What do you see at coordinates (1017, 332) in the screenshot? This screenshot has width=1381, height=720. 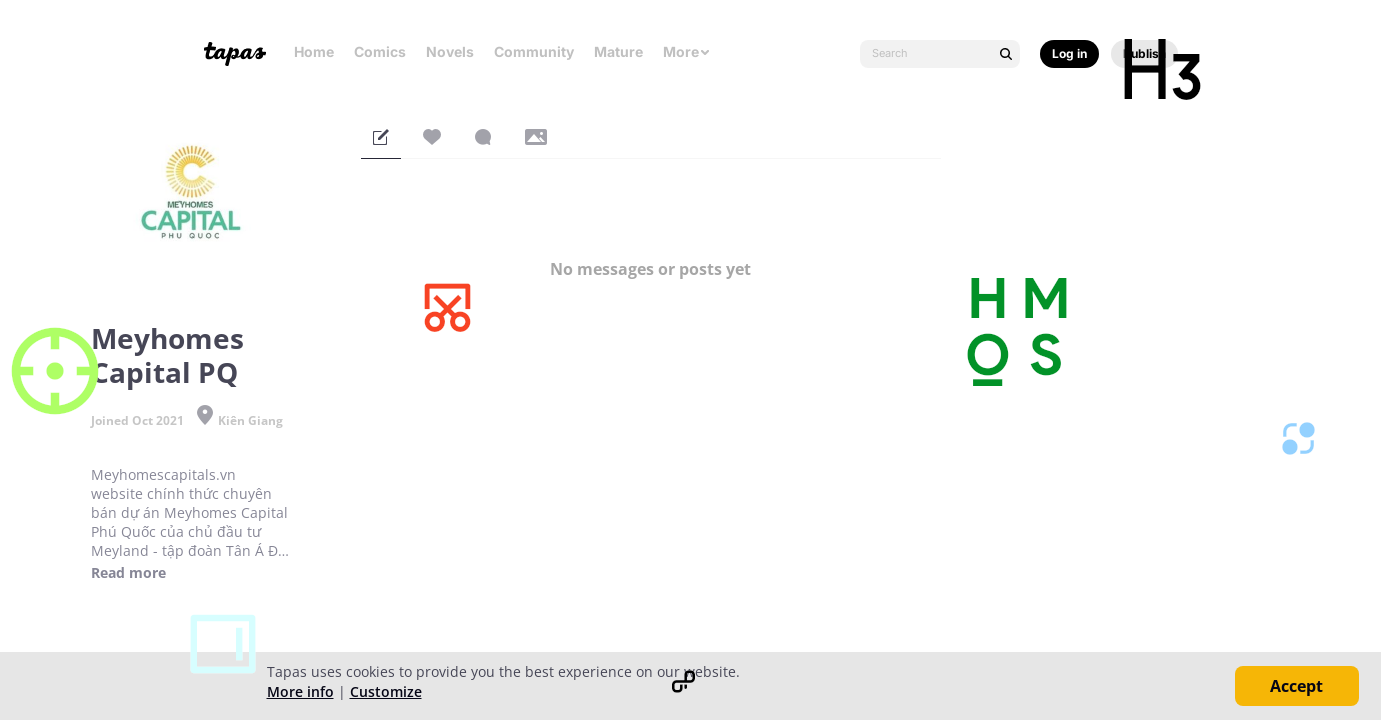 I see `harmonyos operating system logo` at bounding box center [1017, 332].